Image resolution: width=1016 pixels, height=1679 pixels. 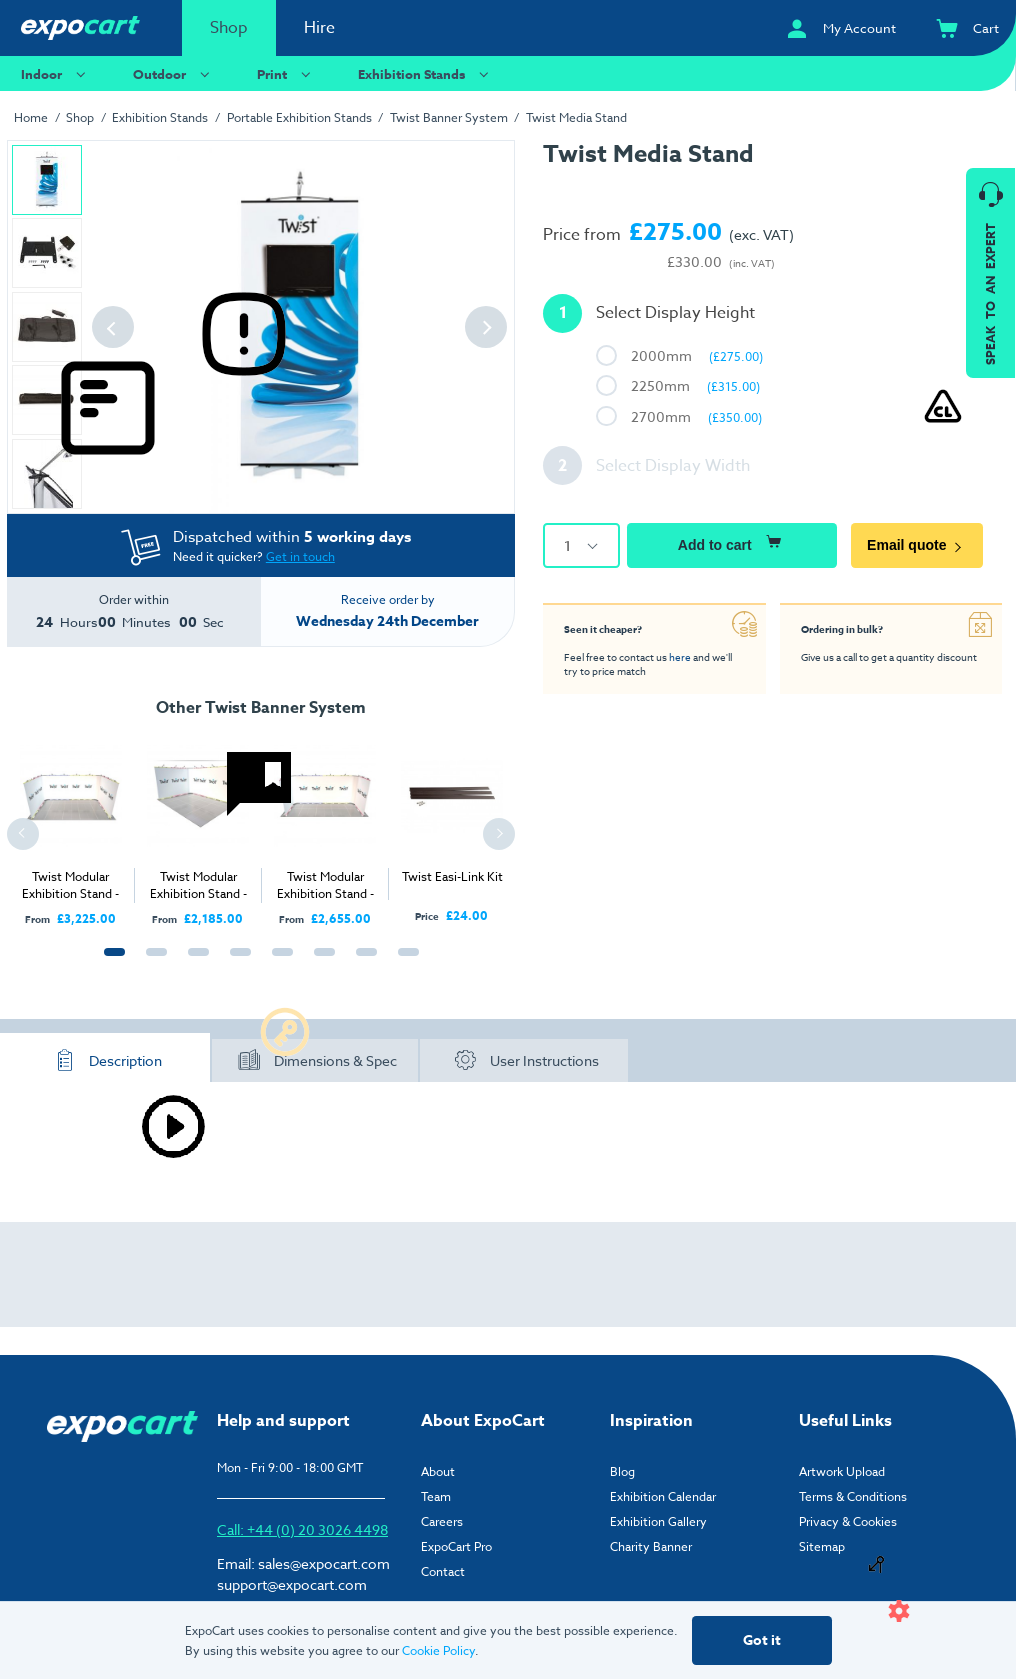 What do you see at coordinates (108, 408) in the screenshot?
I see `align content to top-left of container` at bounding box center [108, 408].